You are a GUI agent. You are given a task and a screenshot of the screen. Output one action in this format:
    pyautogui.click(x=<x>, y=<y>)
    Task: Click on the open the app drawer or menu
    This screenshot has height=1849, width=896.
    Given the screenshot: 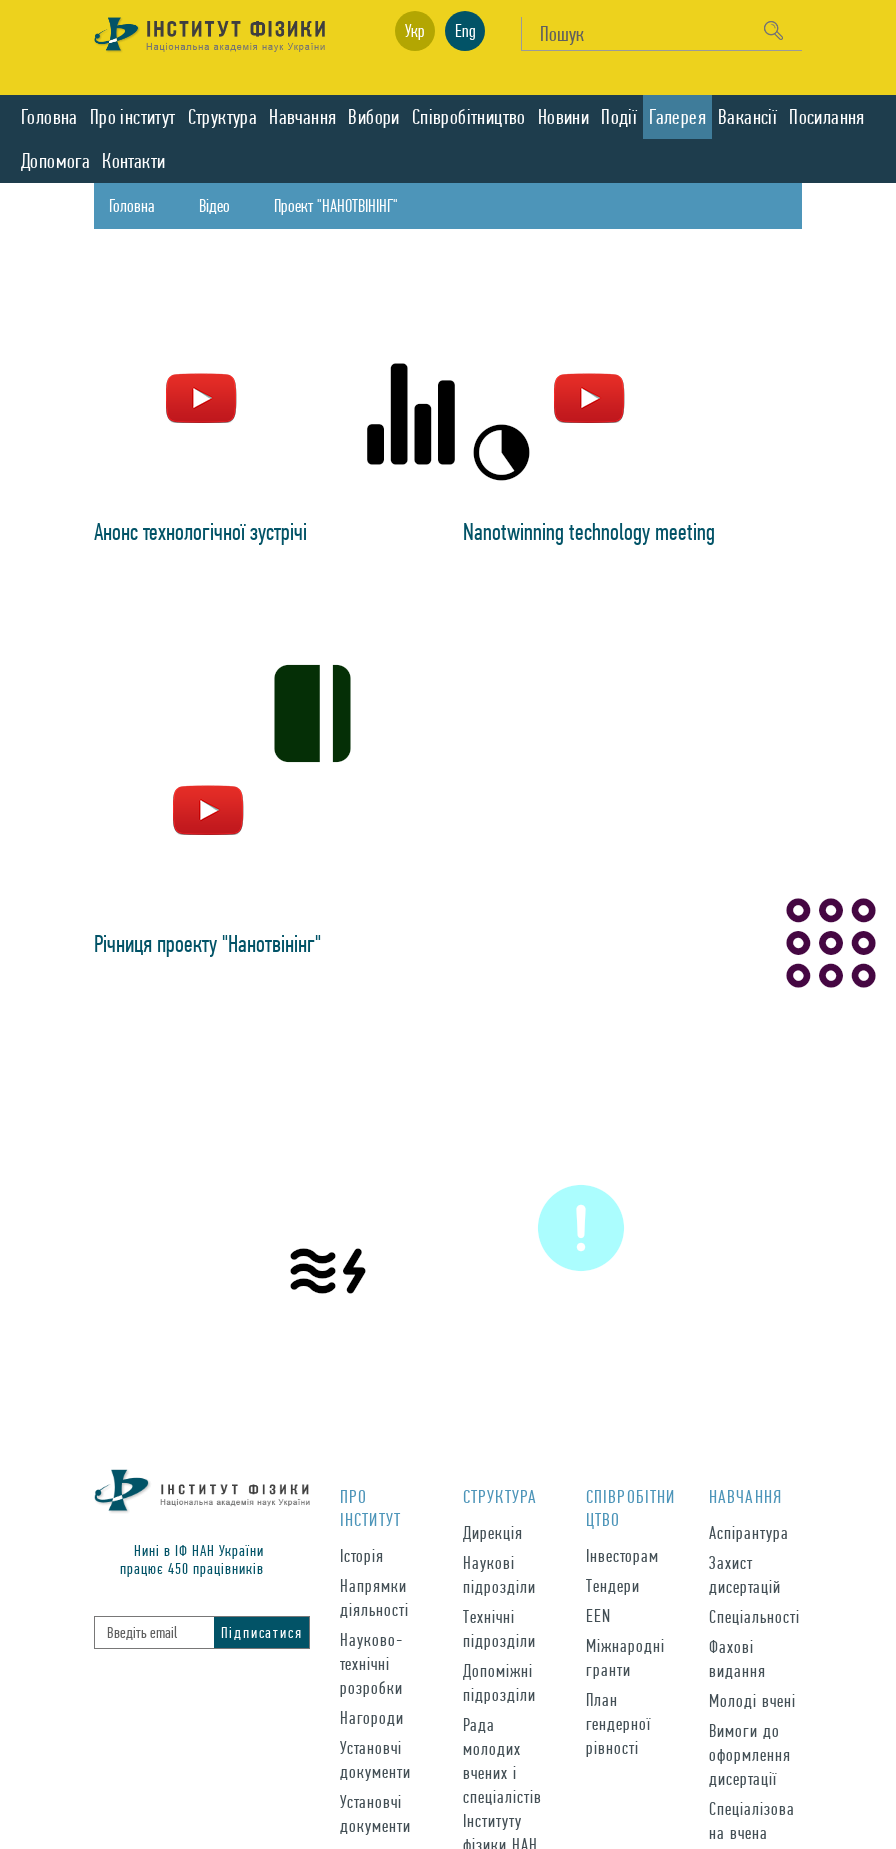 What is the action you would take?
    pyautogui.click(x=831, y=943)
    